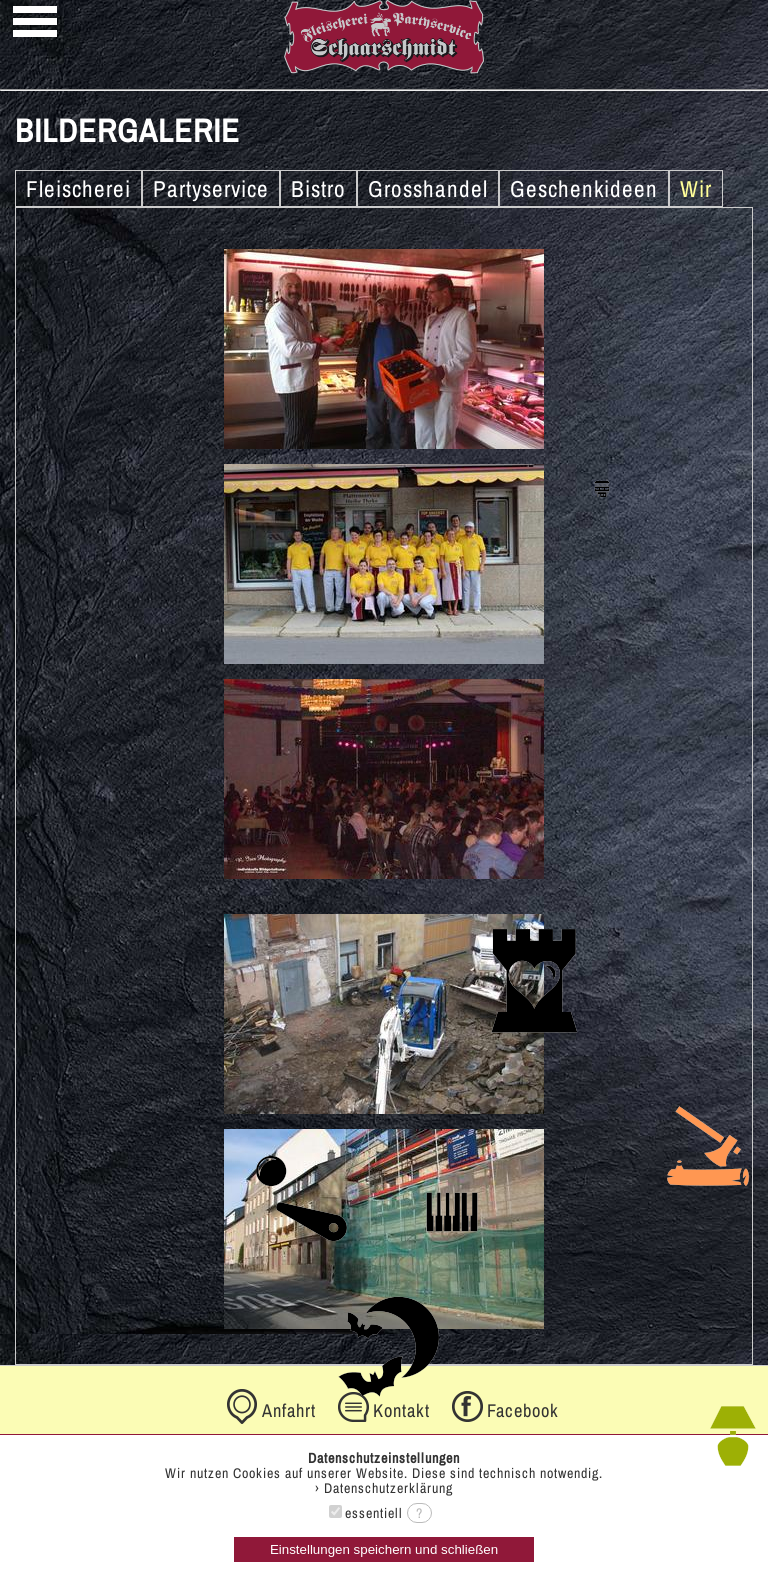 The image size is (768, 1580). What do you see at coordinates (733, 1436) in the screenshot?
I see `toggle bedside lamp or night light` at bounding box center [733, 1436].